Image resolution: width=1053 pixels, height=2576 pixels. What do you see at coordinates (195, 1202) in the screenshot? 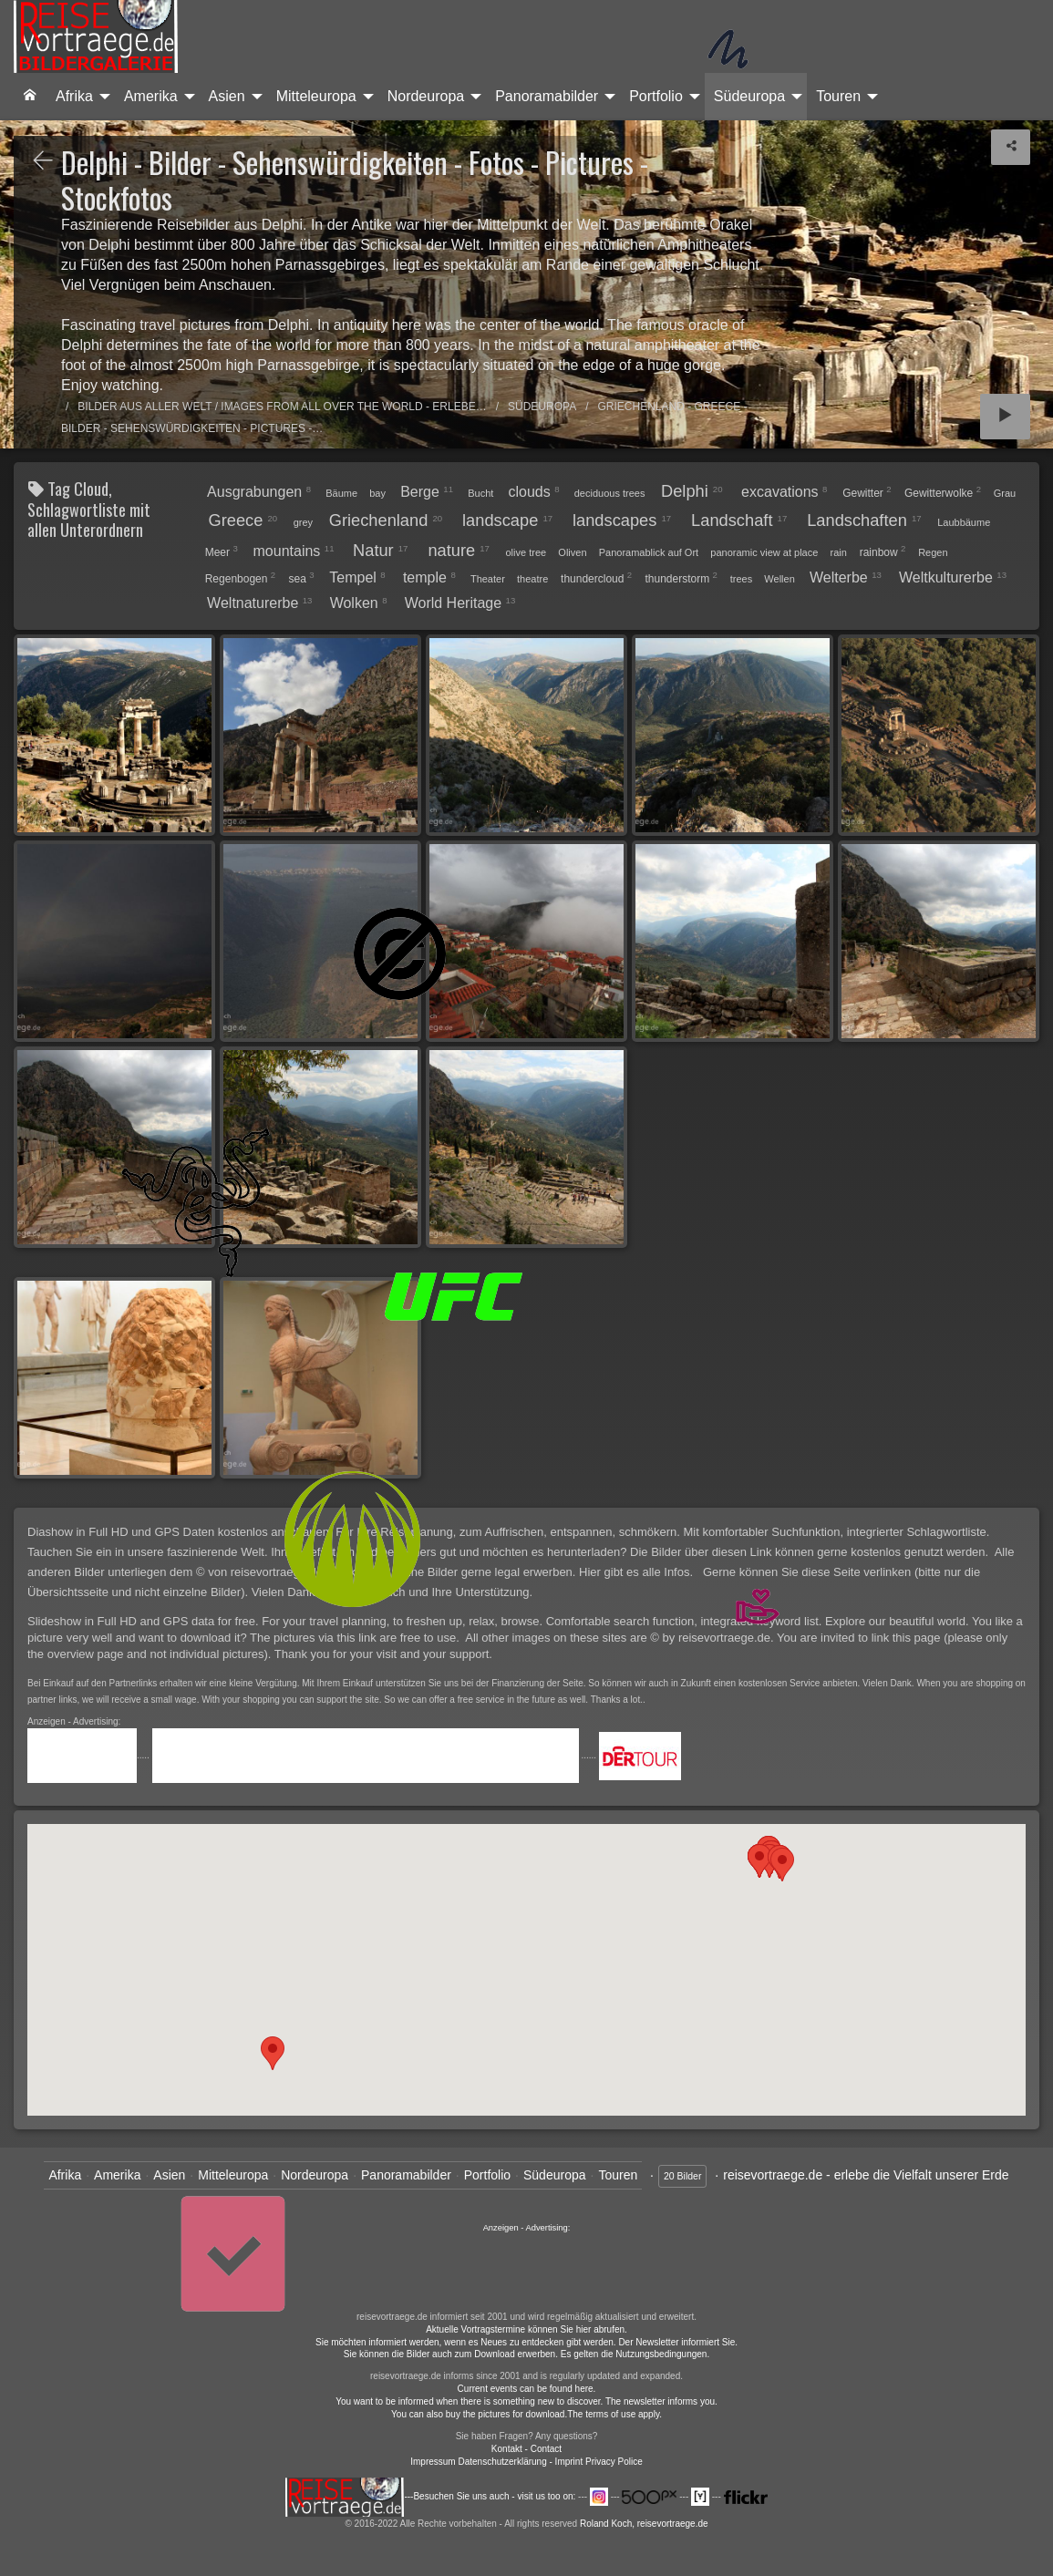
I see `visit razer website or store` at bounding box center [195, 1202].